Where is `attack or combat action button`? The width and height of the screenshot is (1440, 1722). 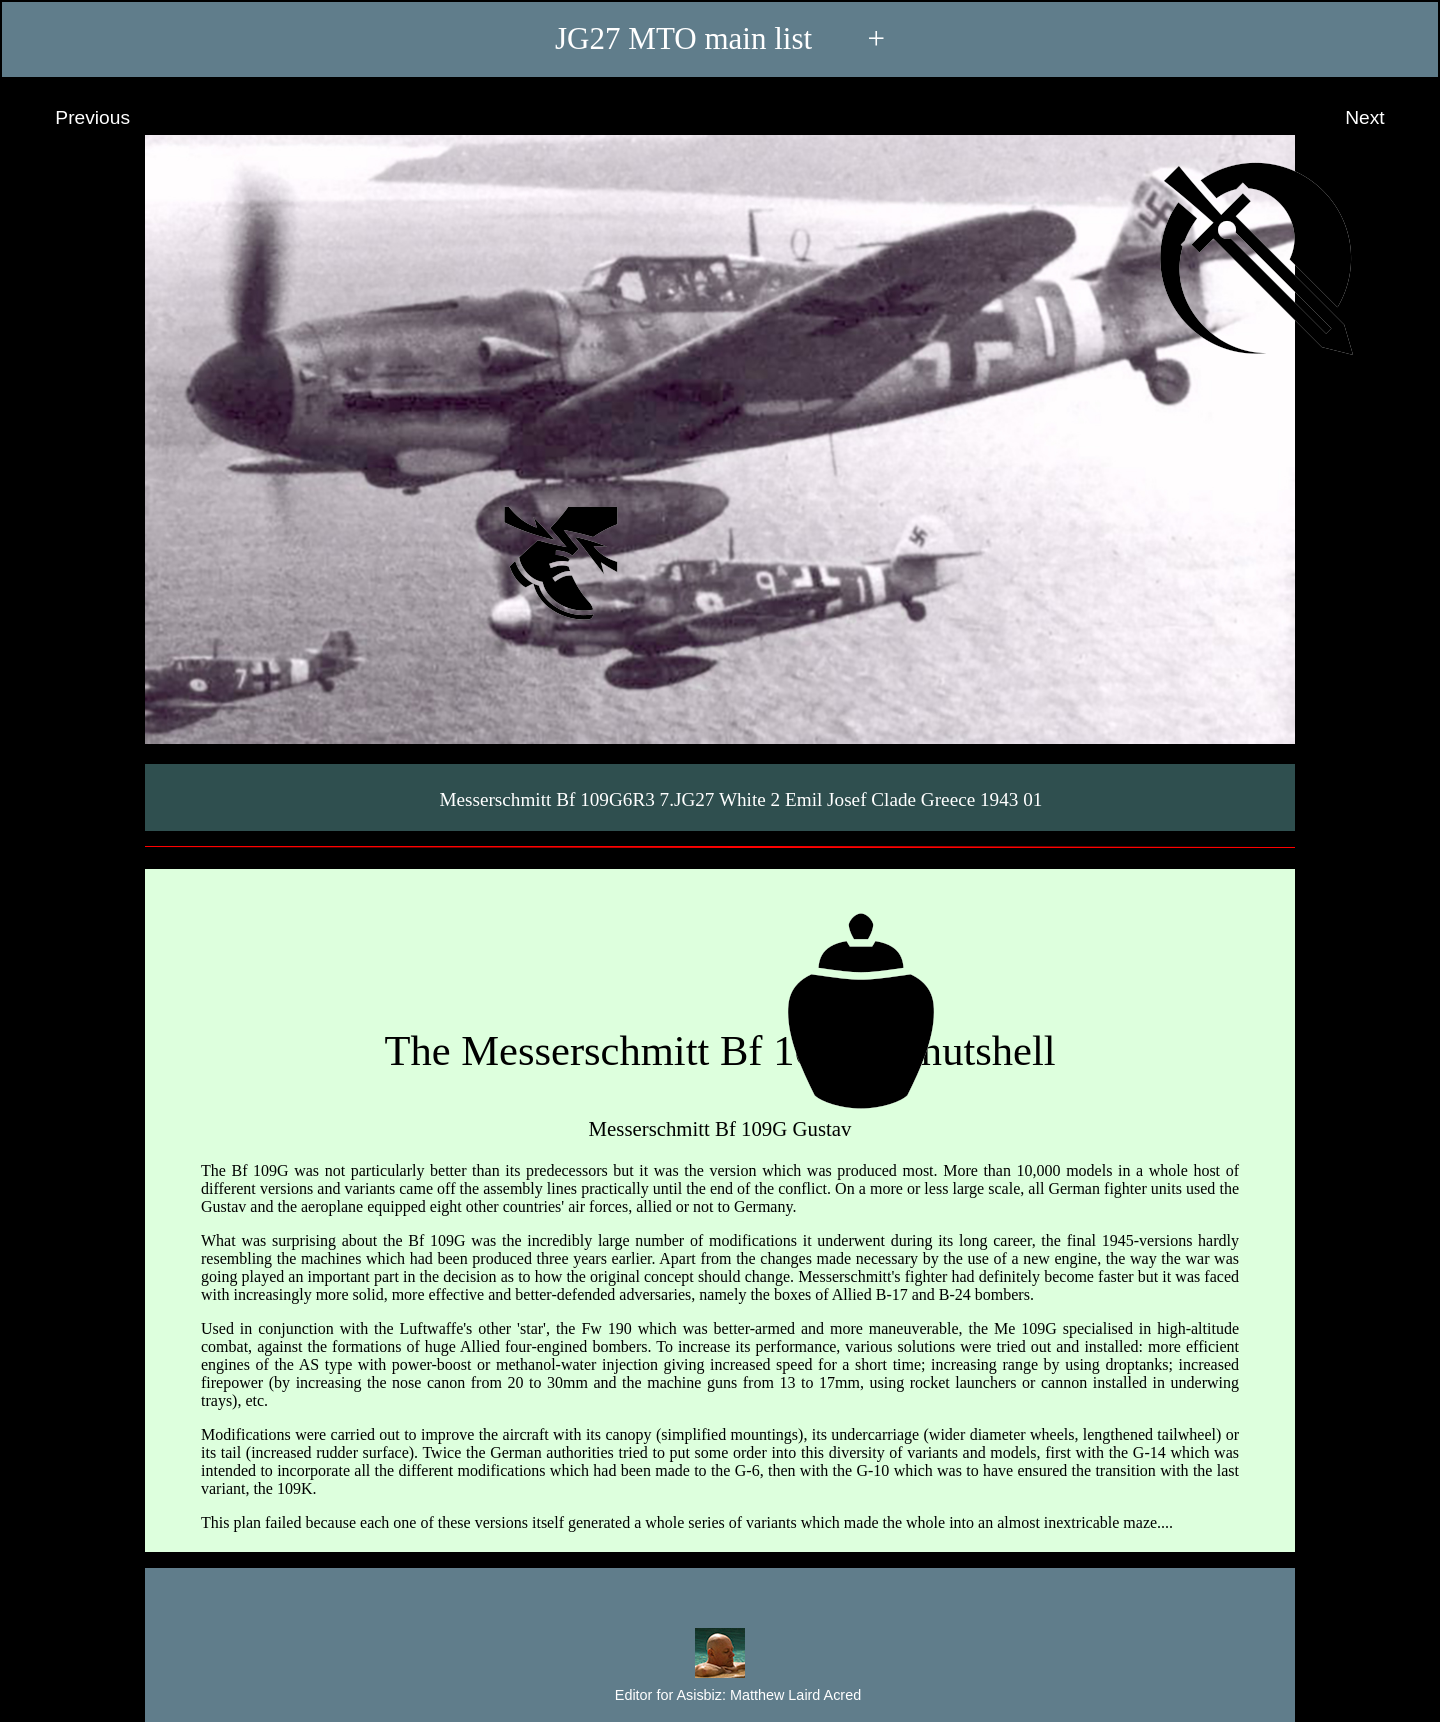
attack or combat action button is located at coordinates (1255, 258).